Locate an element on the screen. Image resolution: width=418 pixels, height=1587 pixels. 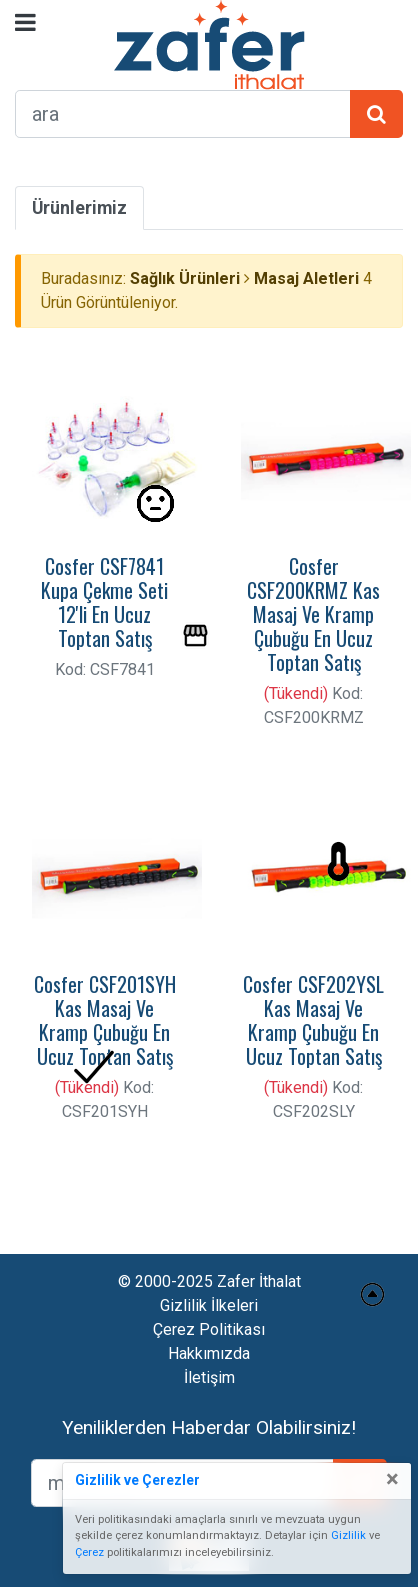
browse nearby shops or stores is located at coordinates (195, 635).